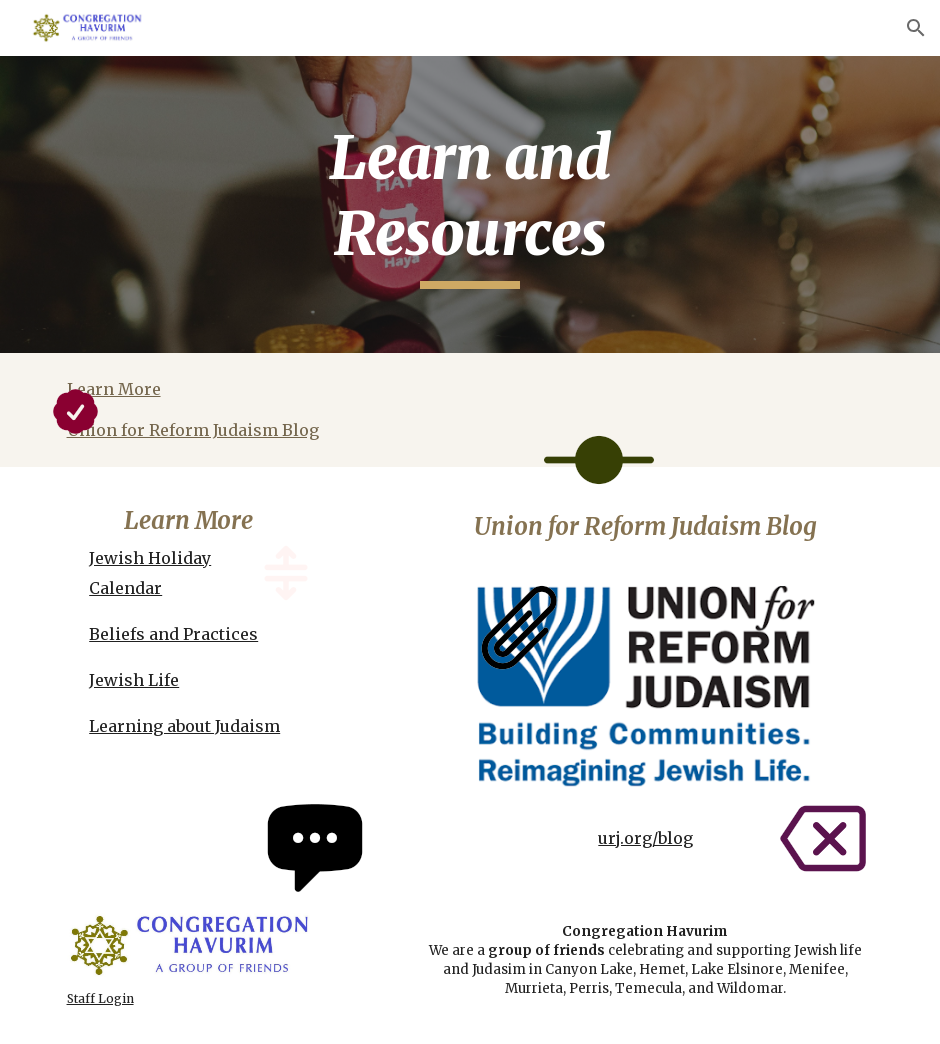  Describe the element at coordinates (520, 627) in the screenshot. I see `attach a file to your message` at that location.